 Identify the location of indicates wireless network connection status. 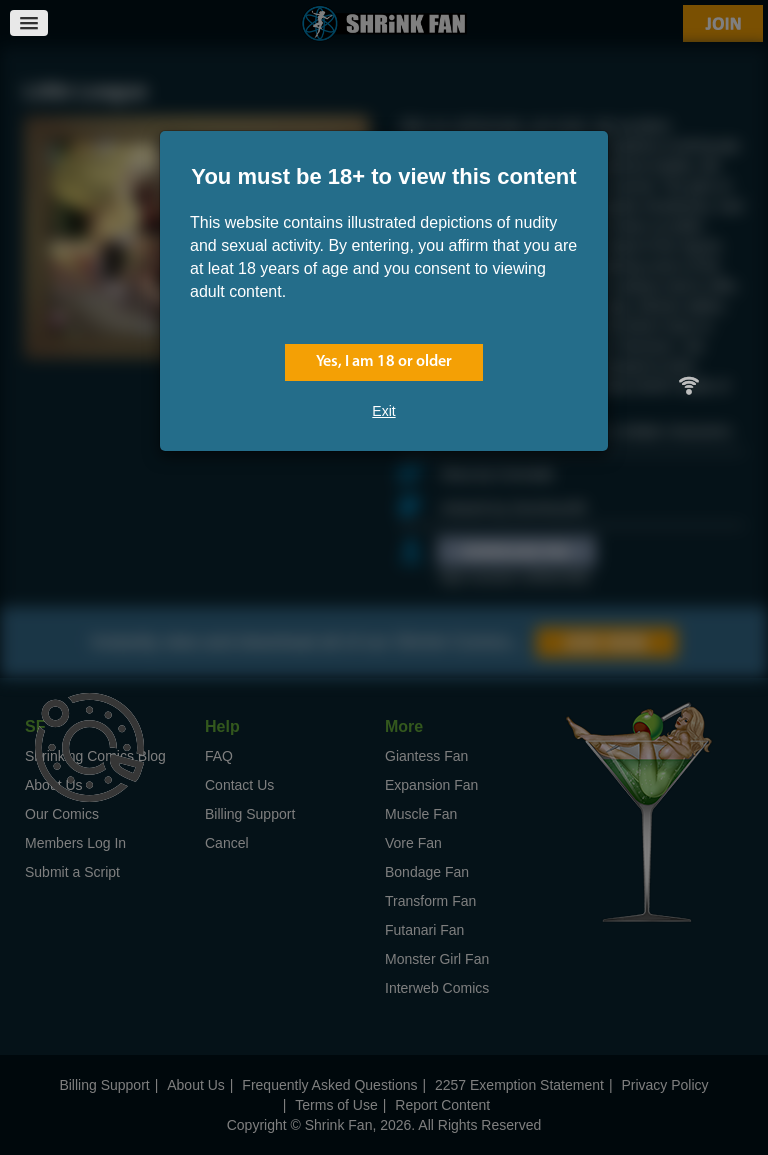
(689, 385).